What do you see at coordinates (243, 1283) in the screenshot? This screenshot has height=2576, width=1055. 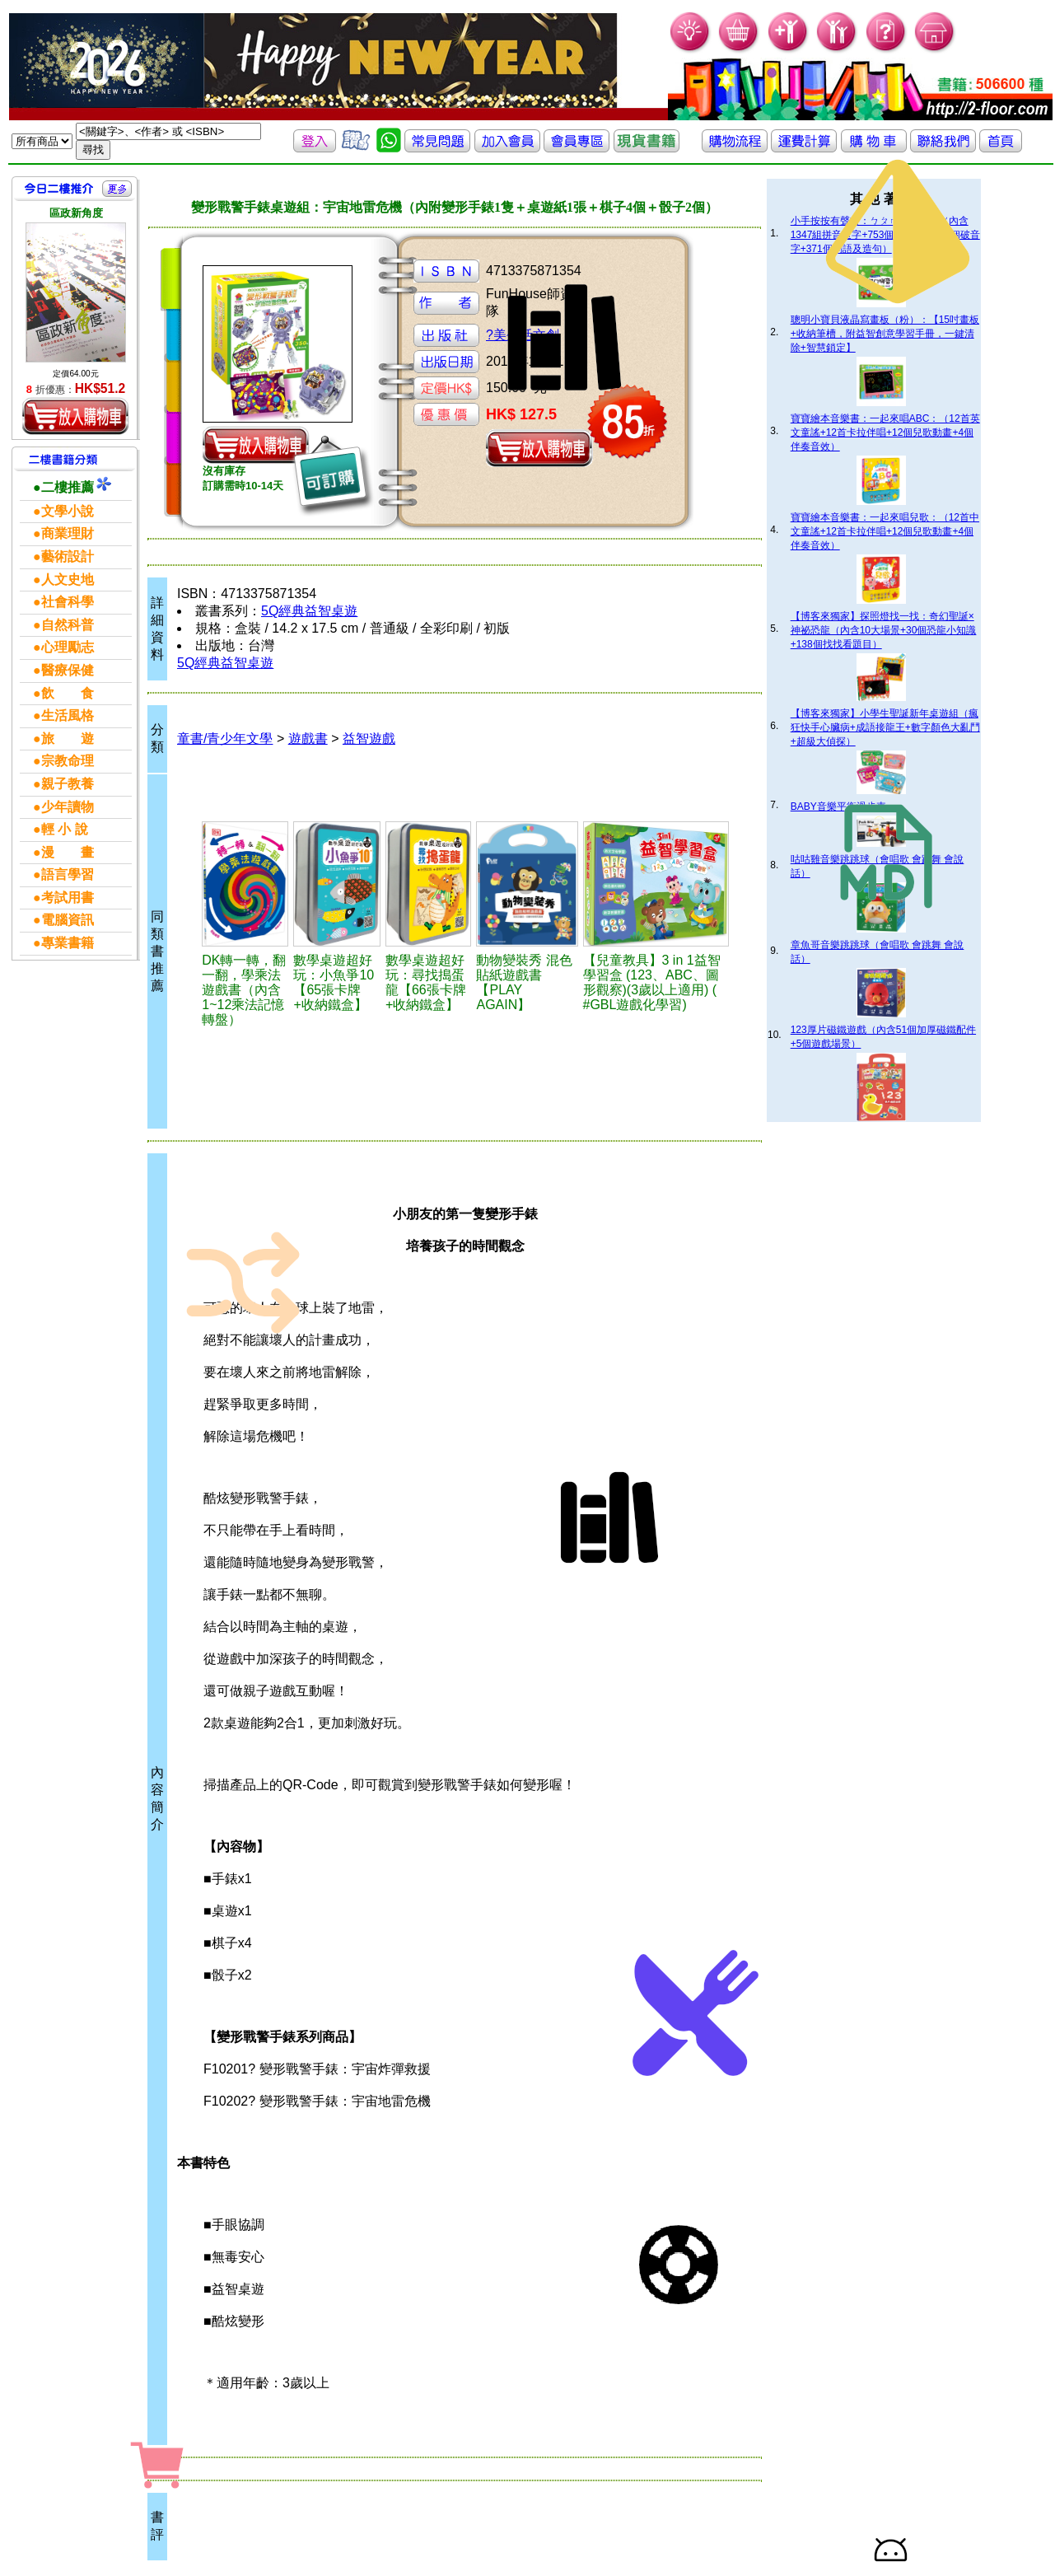 I see `shuffle or randomize playback order` at bounding box center [243, 1283].